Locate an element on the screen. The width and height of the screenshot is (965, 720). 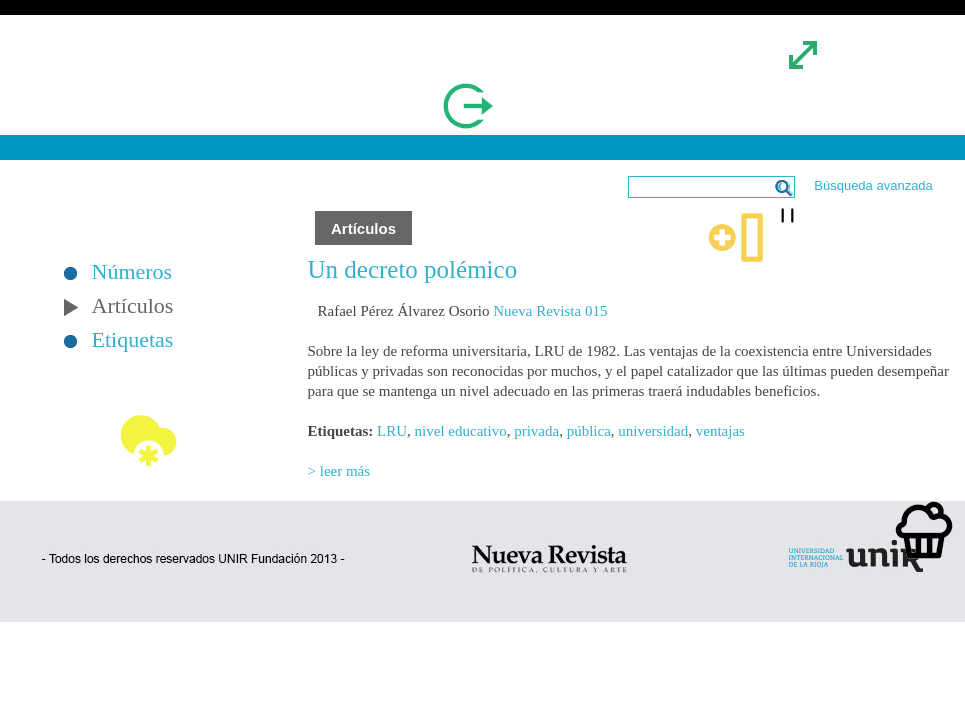
view bakery or dessert options is located at coordinates (924, 530).